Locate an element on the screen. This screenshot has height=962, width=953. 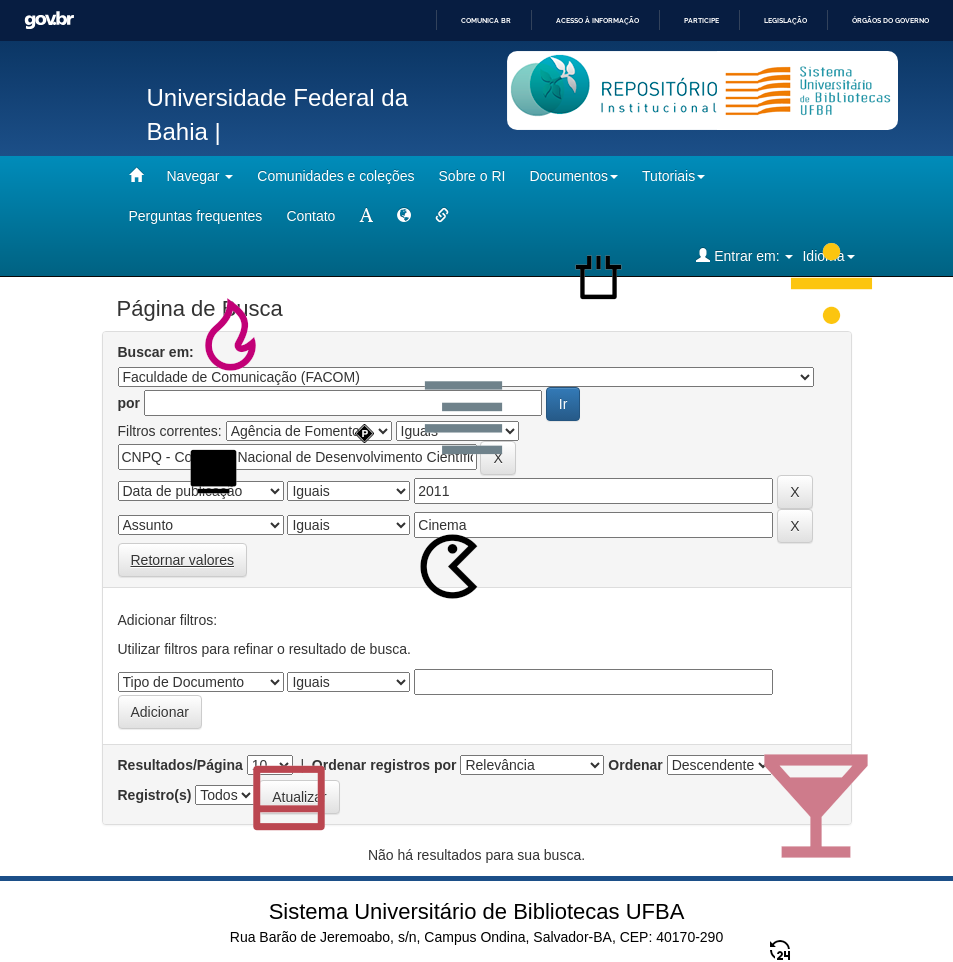
view trending or hot content is located at coordinates (230, 333).